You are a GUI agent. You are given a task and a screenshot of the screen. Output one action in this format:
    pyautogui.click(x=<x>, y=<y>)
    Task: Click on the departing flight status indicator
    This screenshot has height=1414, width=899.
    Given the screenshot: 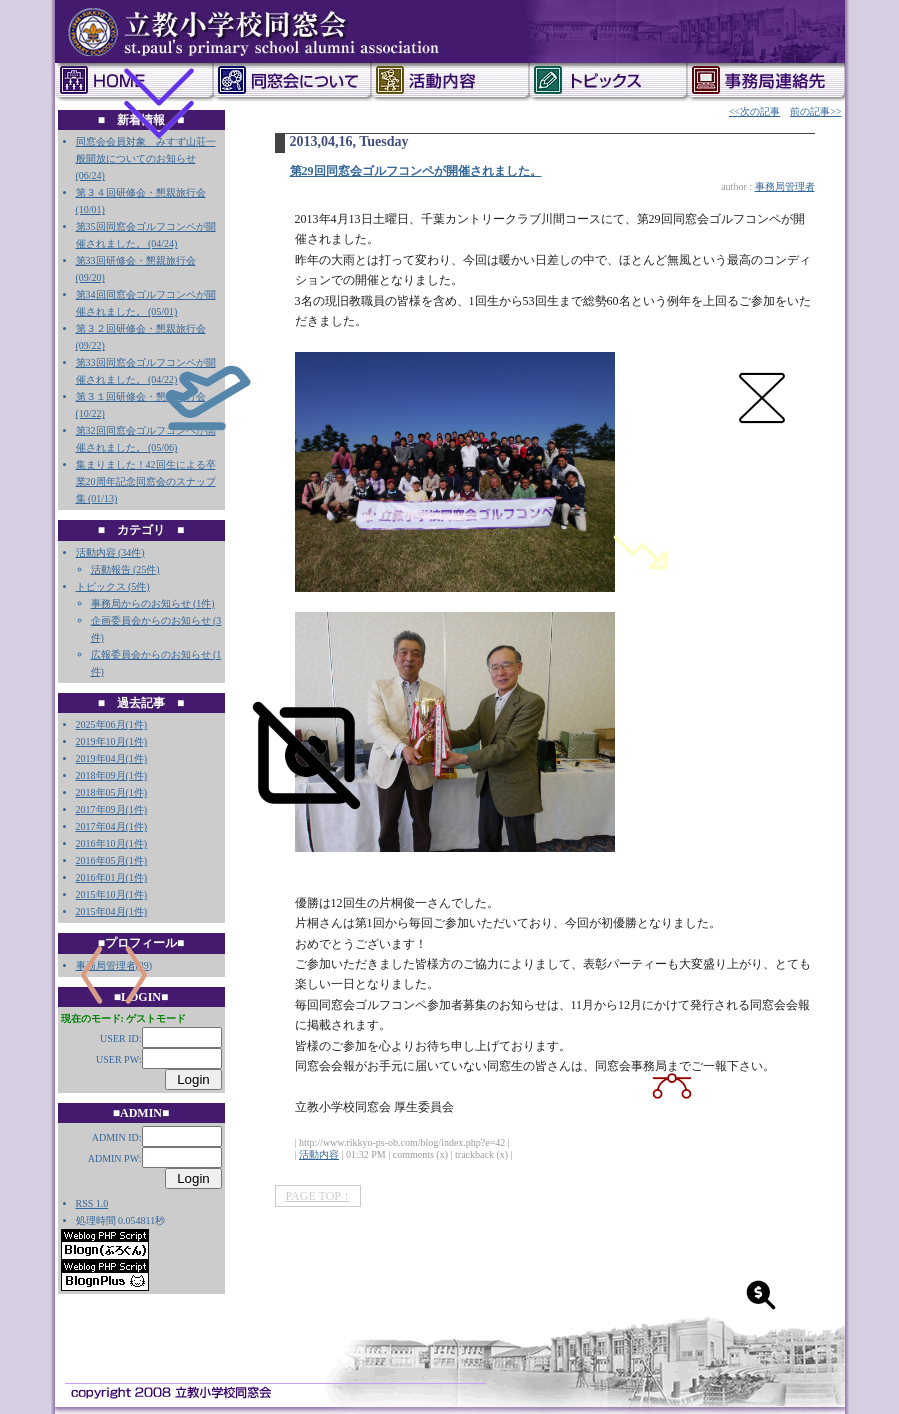 What is the action you would take?
    pyautogui.click(x=208, y=396)
    